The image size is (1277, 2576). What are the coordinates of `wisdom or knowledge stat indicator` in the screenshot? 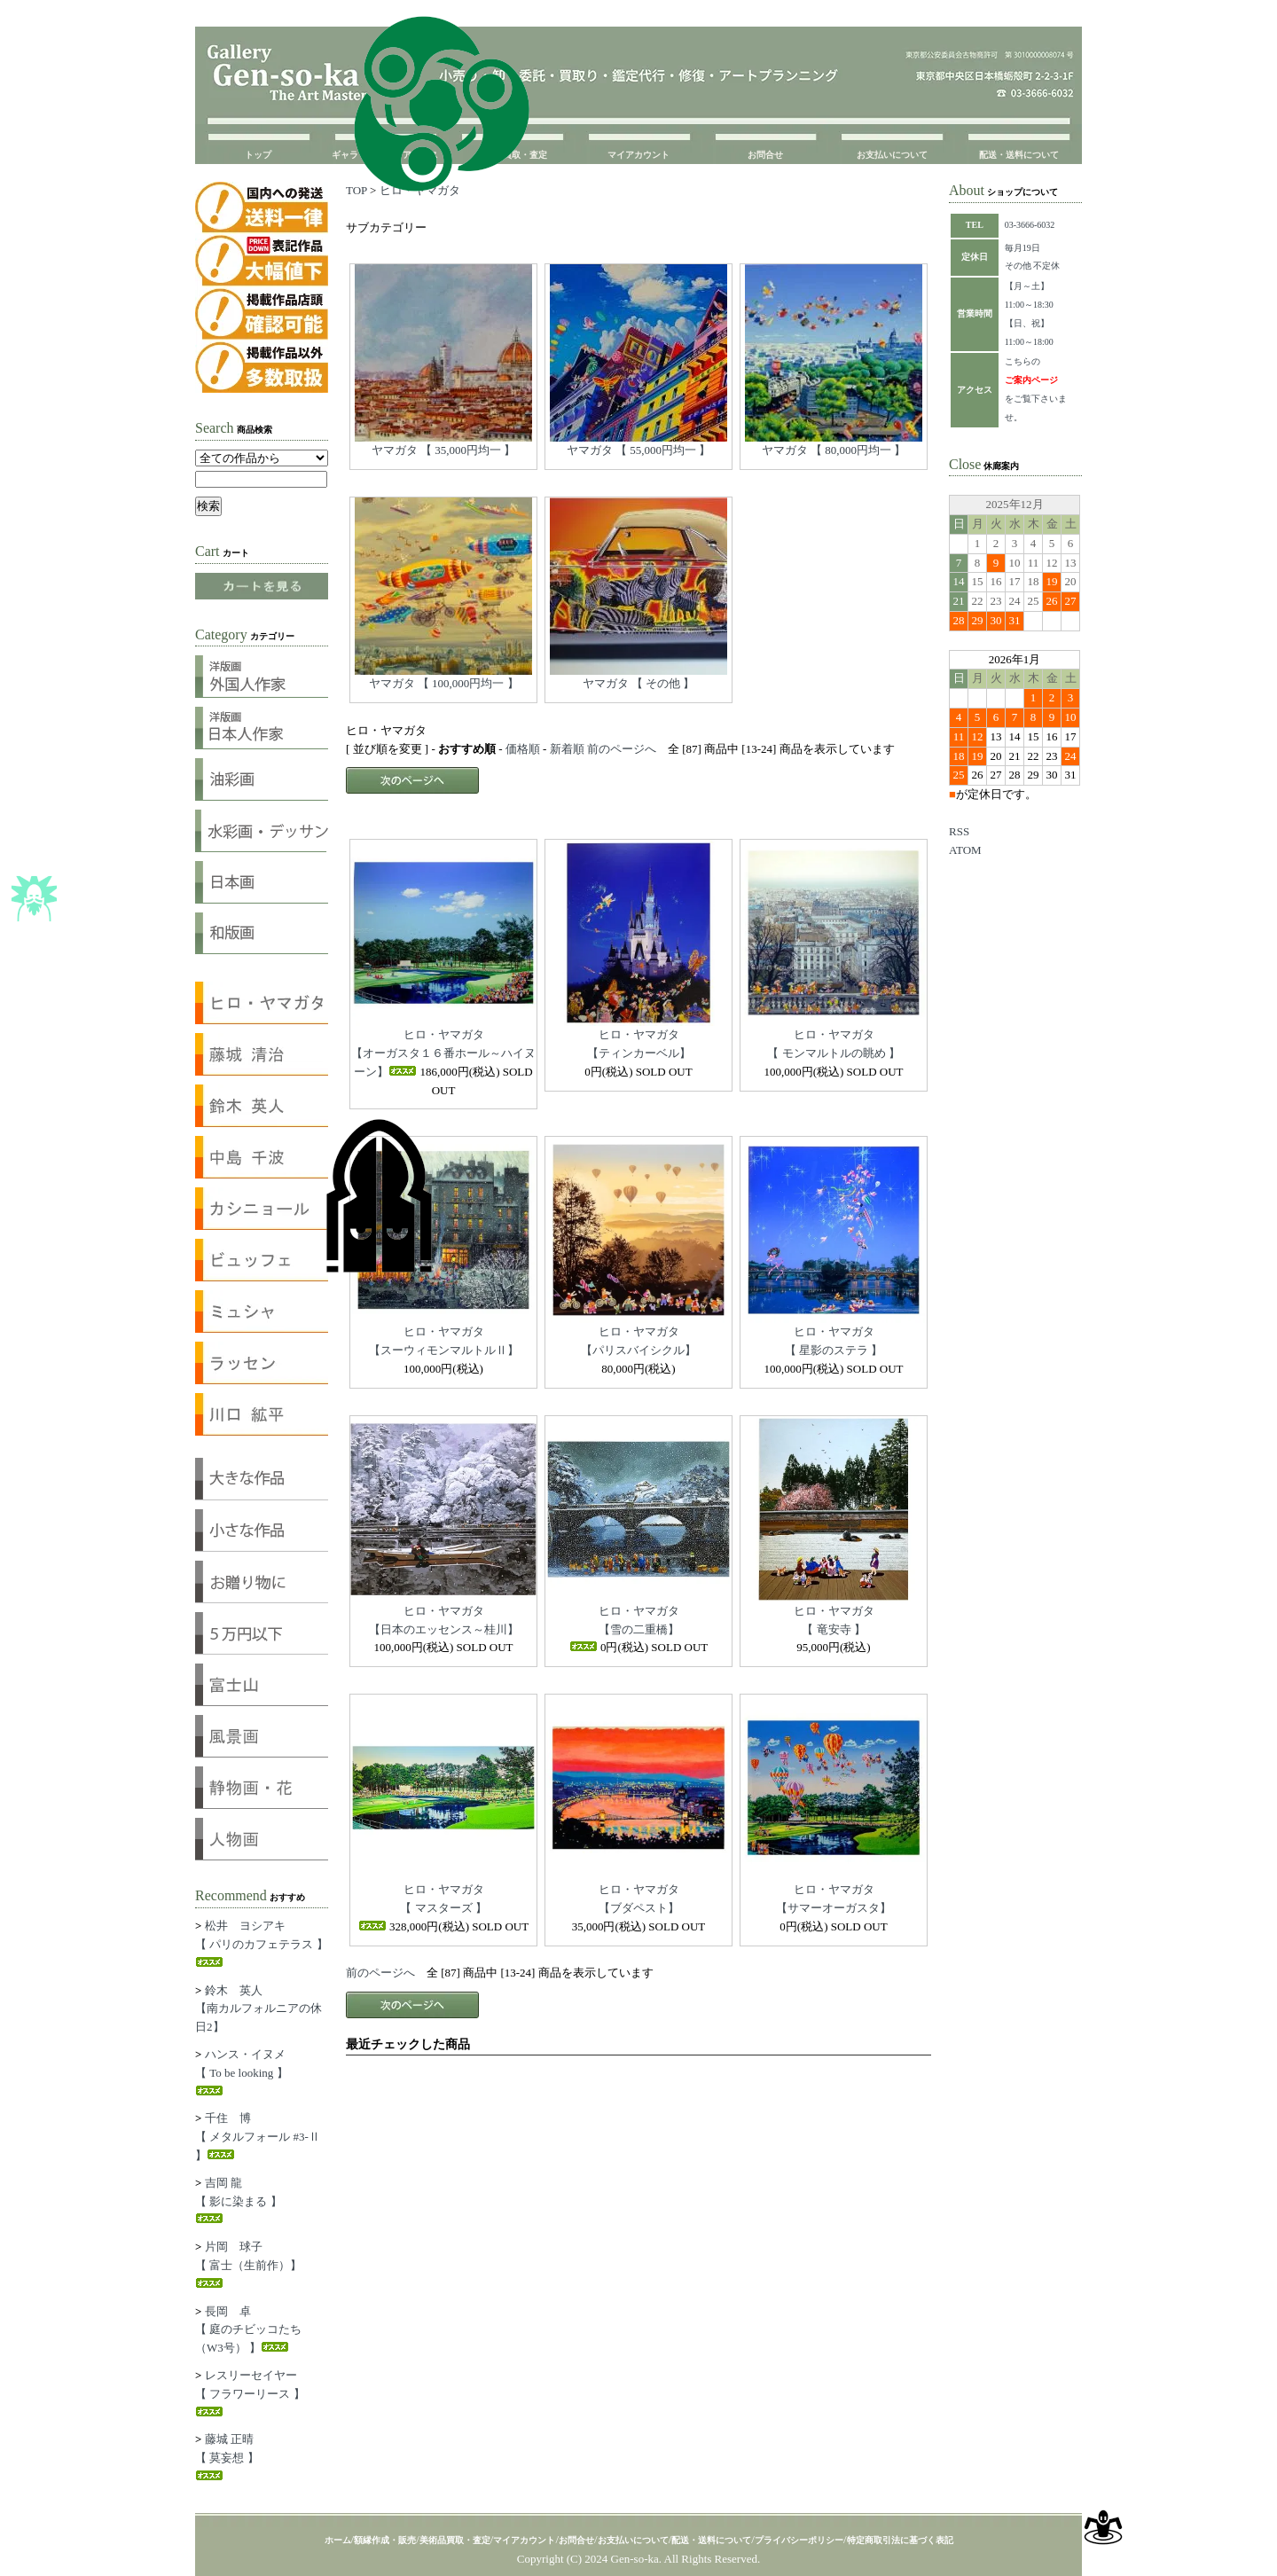 It's located at (34, 898).